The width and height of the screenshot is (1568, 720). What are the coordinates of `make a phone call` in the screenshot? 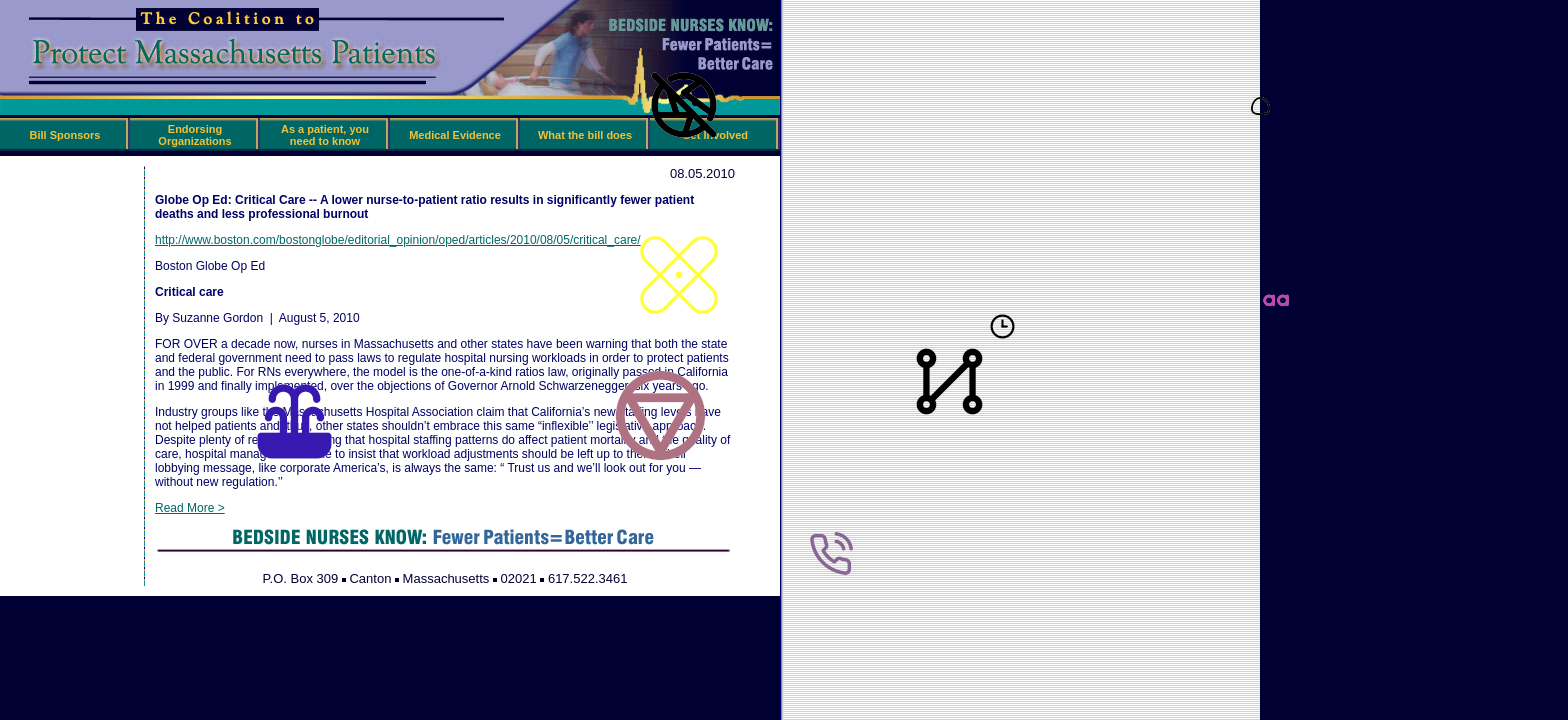 It's located at (830, 554).